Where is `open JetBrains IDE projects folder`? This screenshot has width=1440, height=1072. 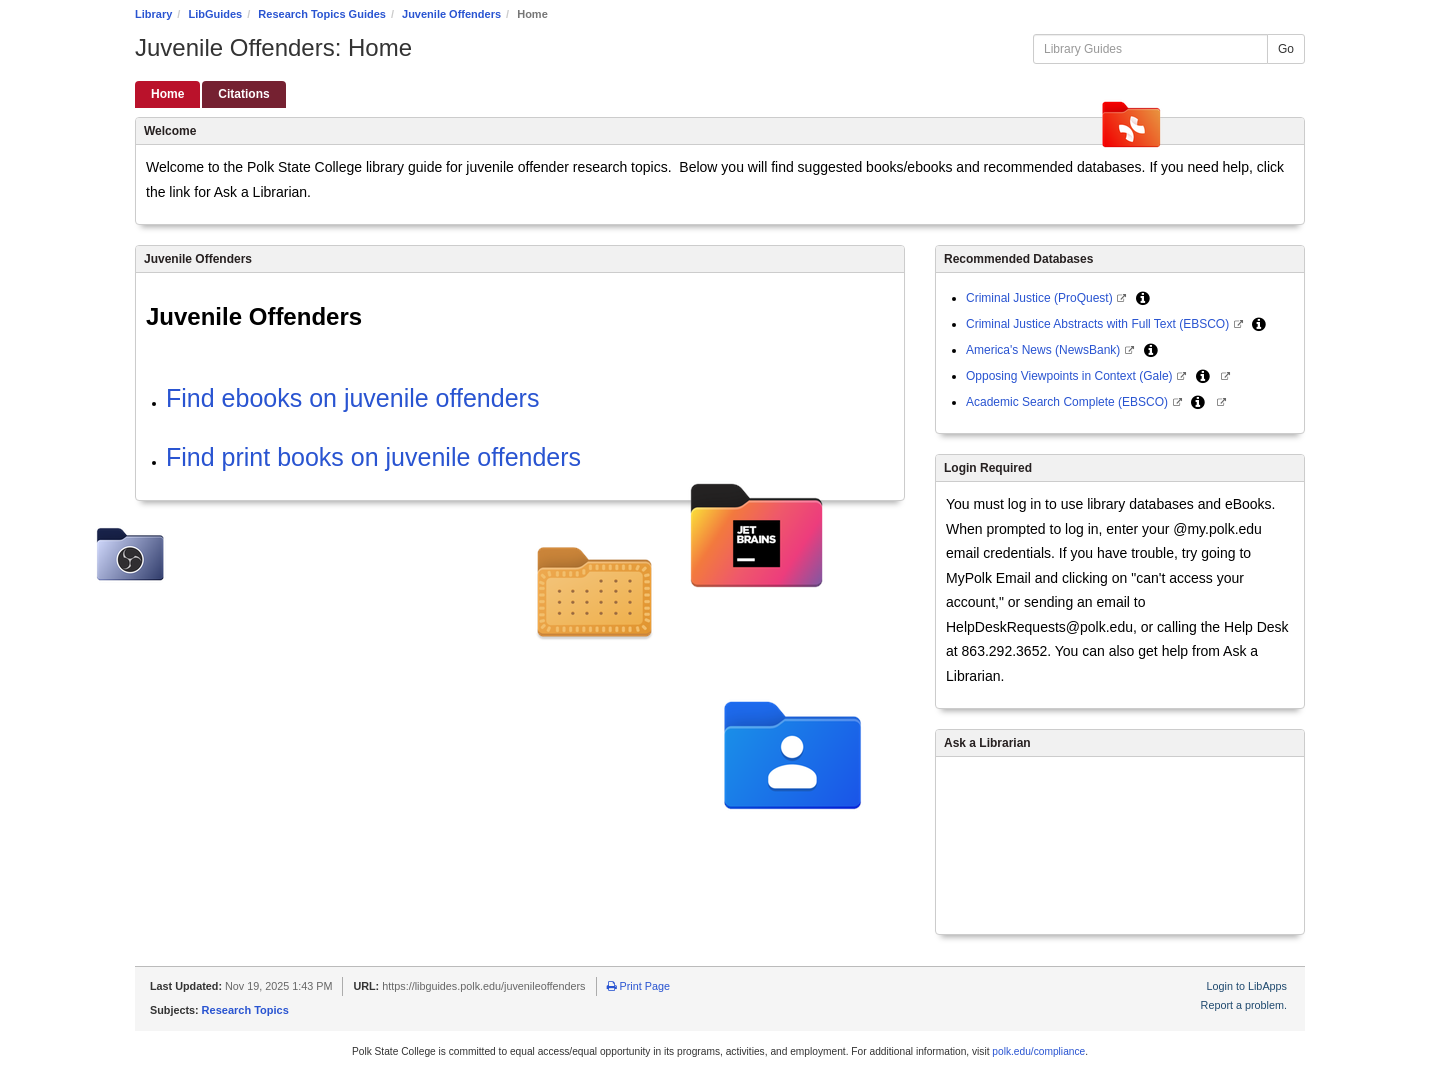
open JetBrains IDE projects folder is located at coordinates (756, 539).